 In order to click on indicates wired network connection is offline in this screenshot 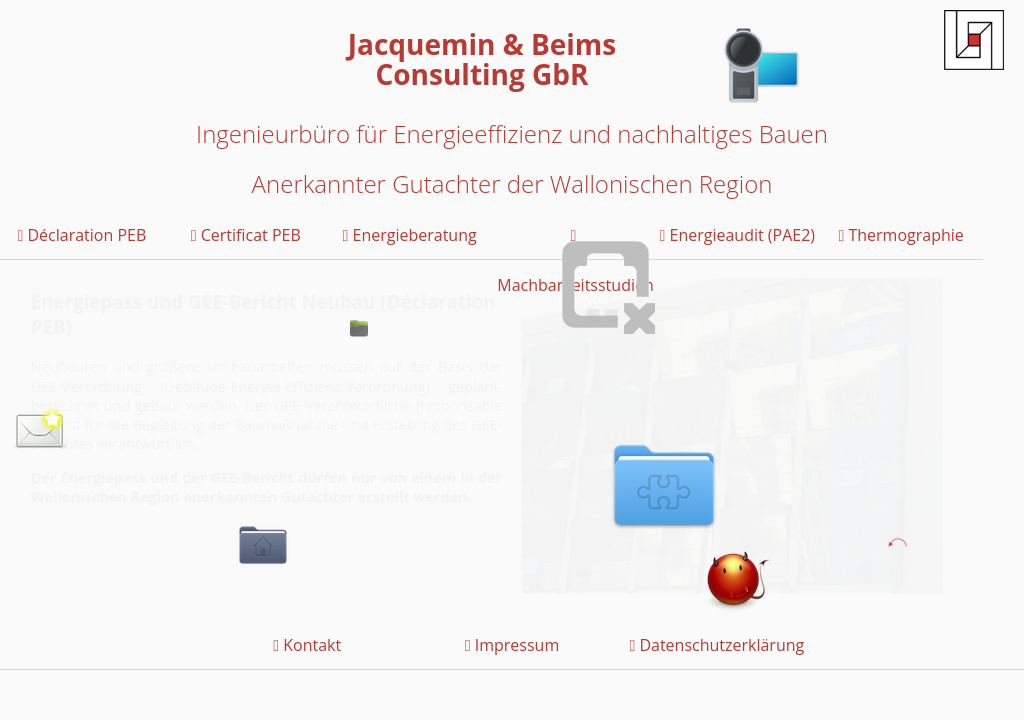, I will do `click(605, 284)`.